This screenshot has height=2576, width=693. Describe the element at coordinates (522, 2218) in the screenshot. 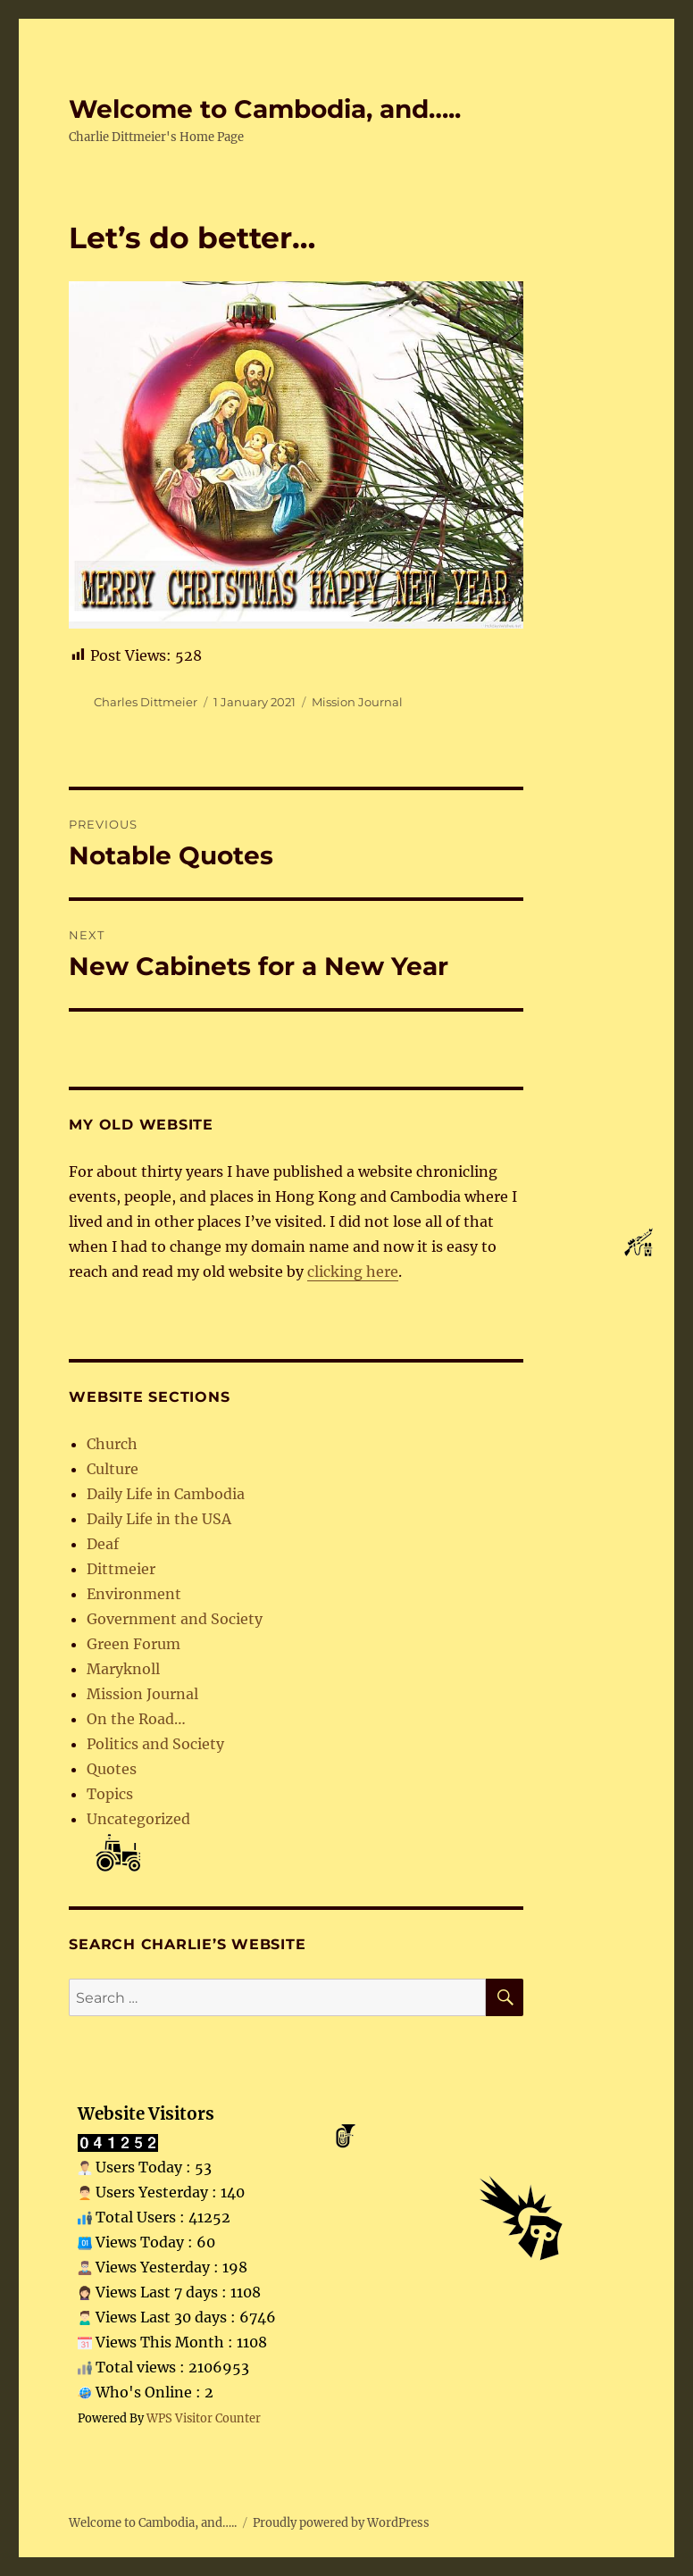

I see `indicates critical hit or headshot damage` at that location.